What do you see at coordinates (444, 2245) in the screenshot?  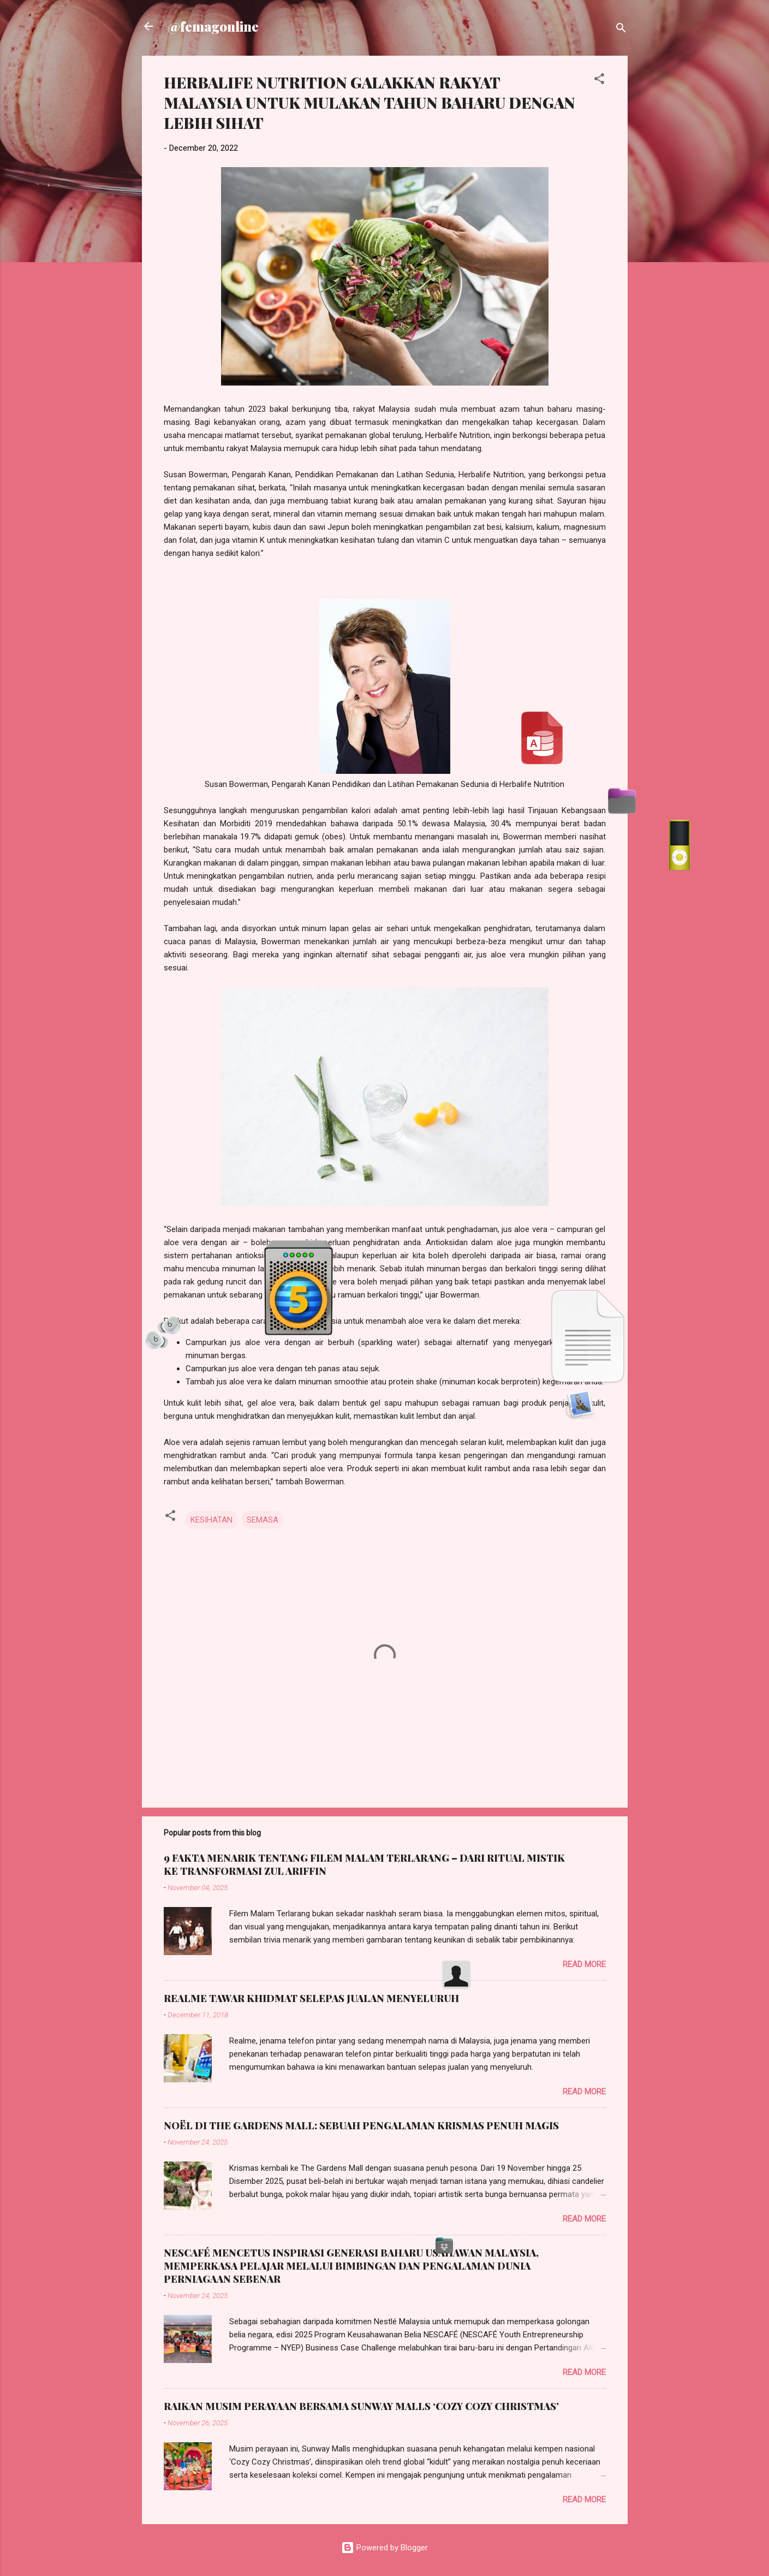 I see `open your dropbox synced folder` at bounding box center [444, 2245].